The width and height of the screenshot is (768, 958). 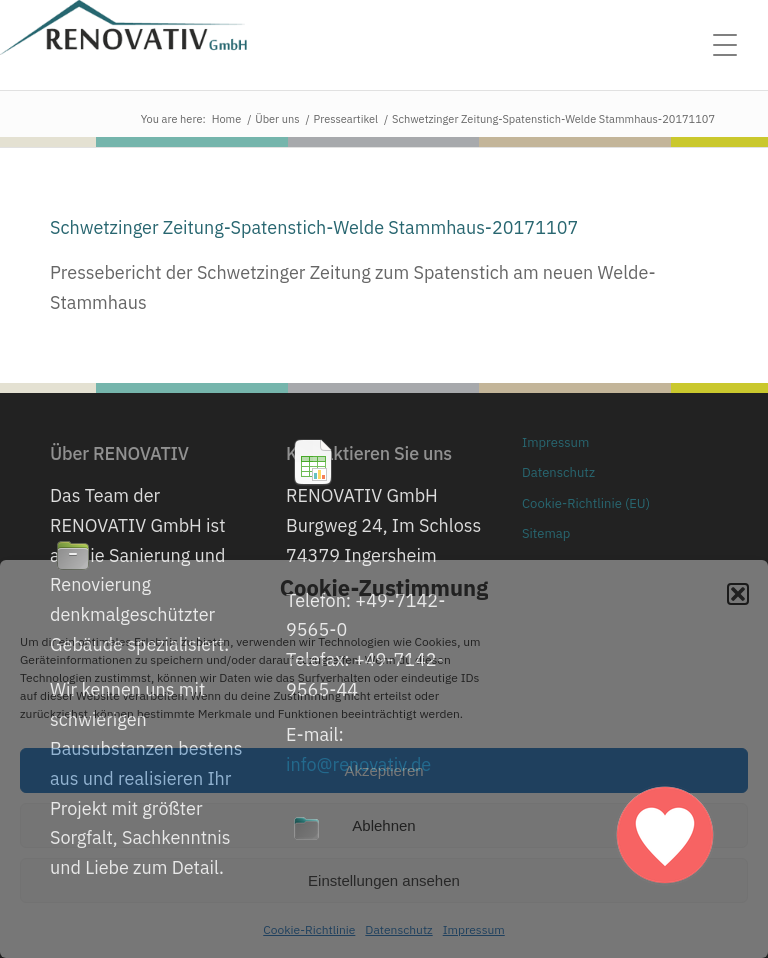 What do you see at coordinates (665, 835) in the screenshot?
I see `mark item as favorite` at bounding box center [665, 835].